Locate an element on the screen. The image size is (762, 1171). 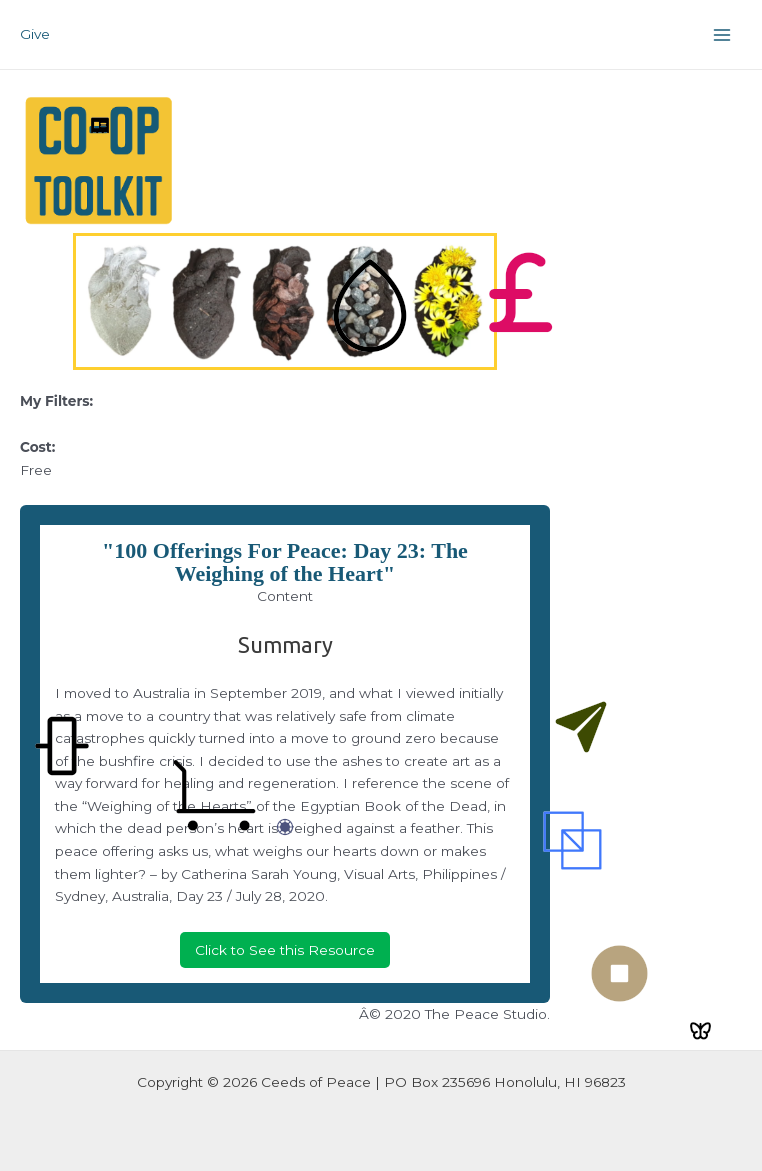
intersect or merge two layers is located at coordinates (572, 840).